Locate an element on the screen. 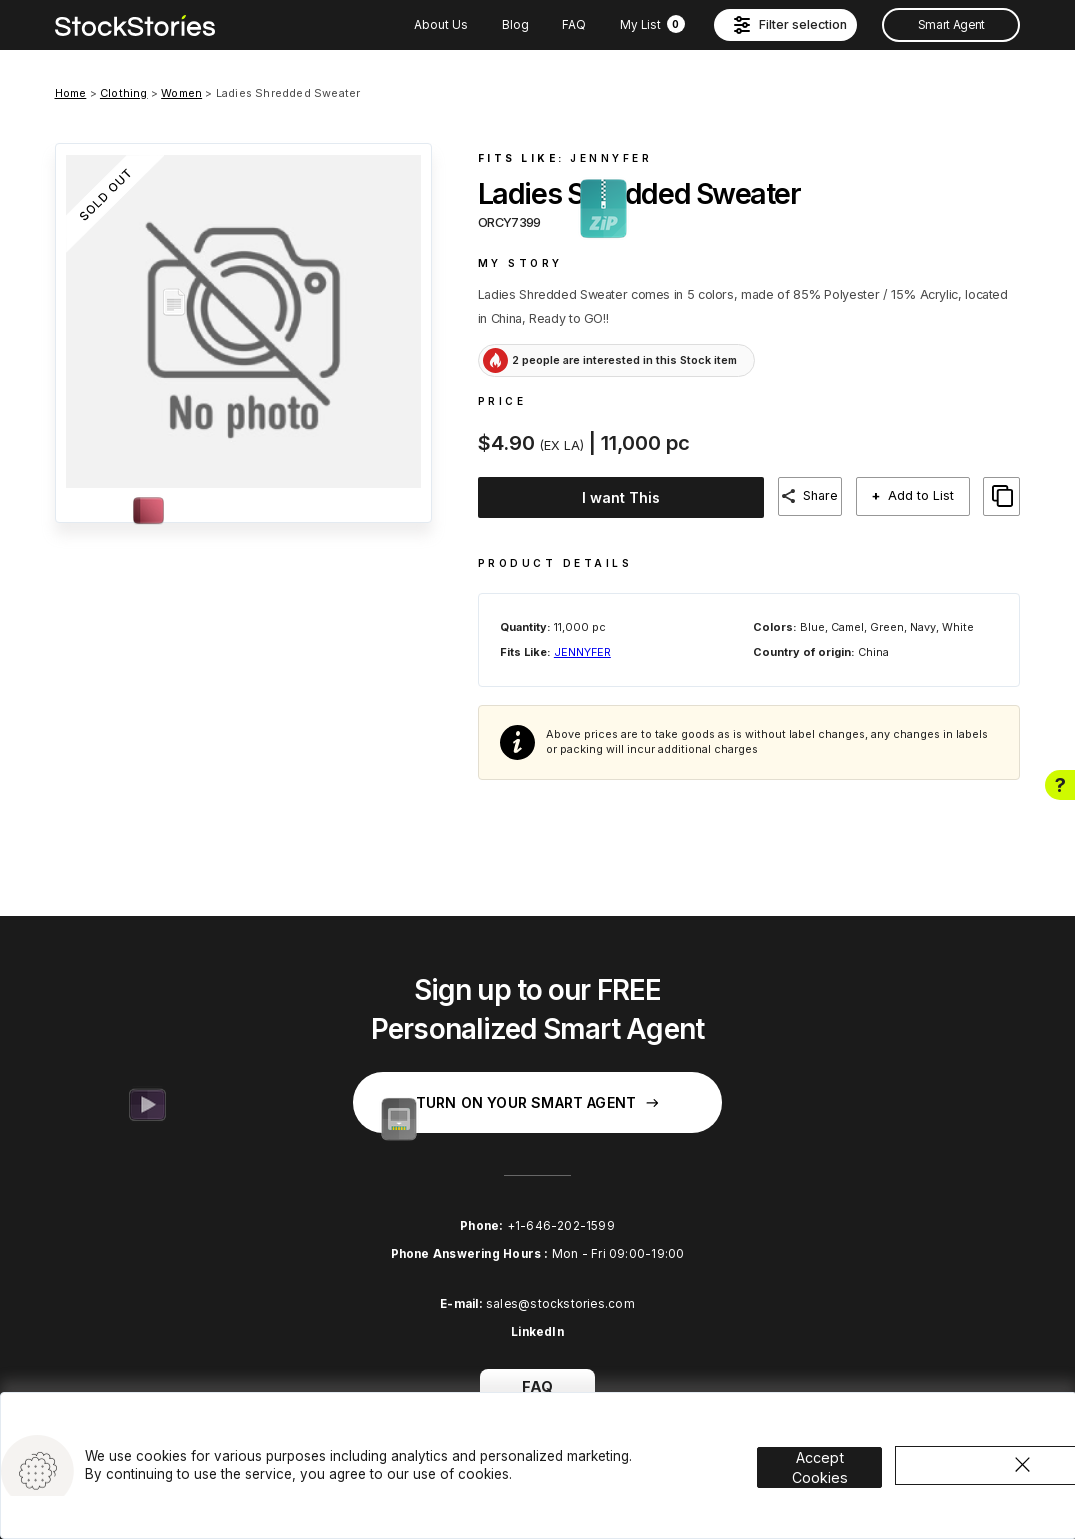  open a compressed zip archive is located at coordinates (603, 208).